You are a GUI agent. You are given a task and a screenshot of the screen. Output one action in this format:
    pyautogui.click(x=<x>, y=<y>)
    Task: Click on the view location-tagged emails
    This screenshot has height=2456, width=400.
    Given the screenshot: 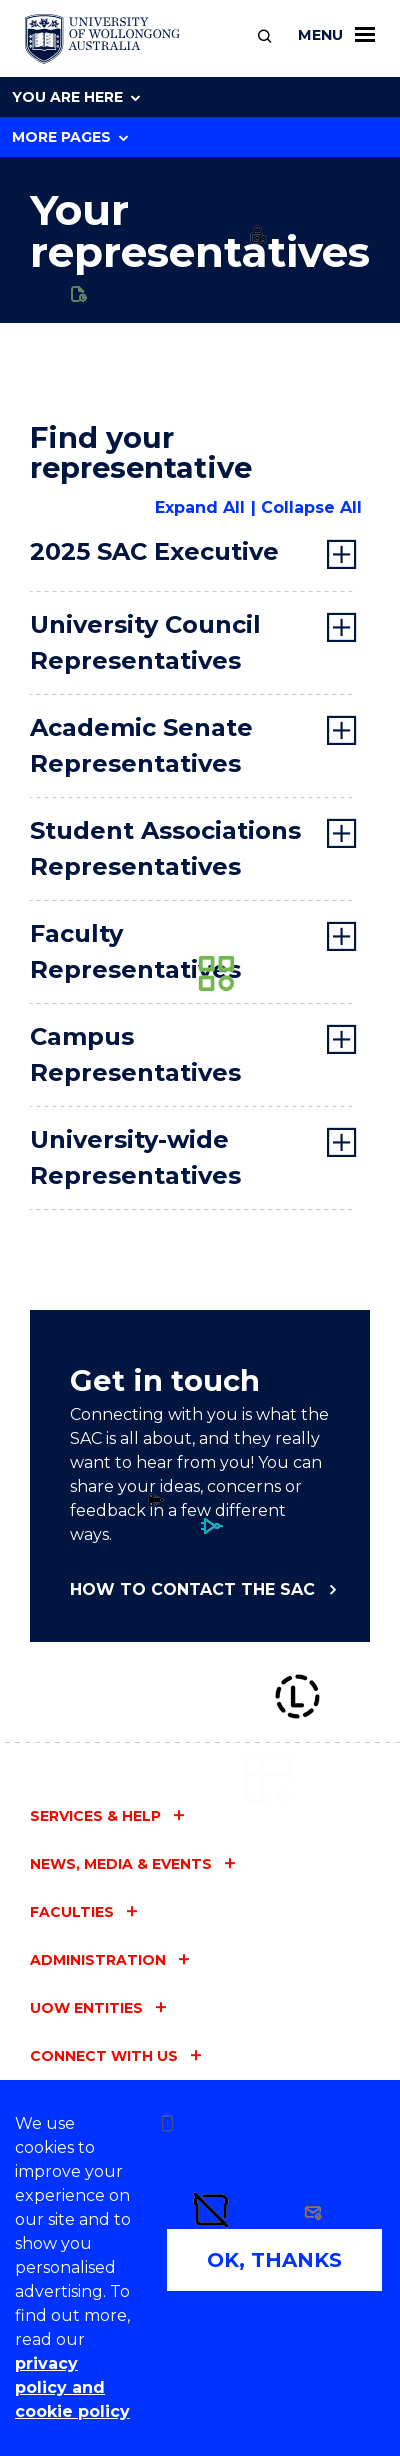 What is the action you would take?
    pyautogui.click(x=313, y=2212)
    